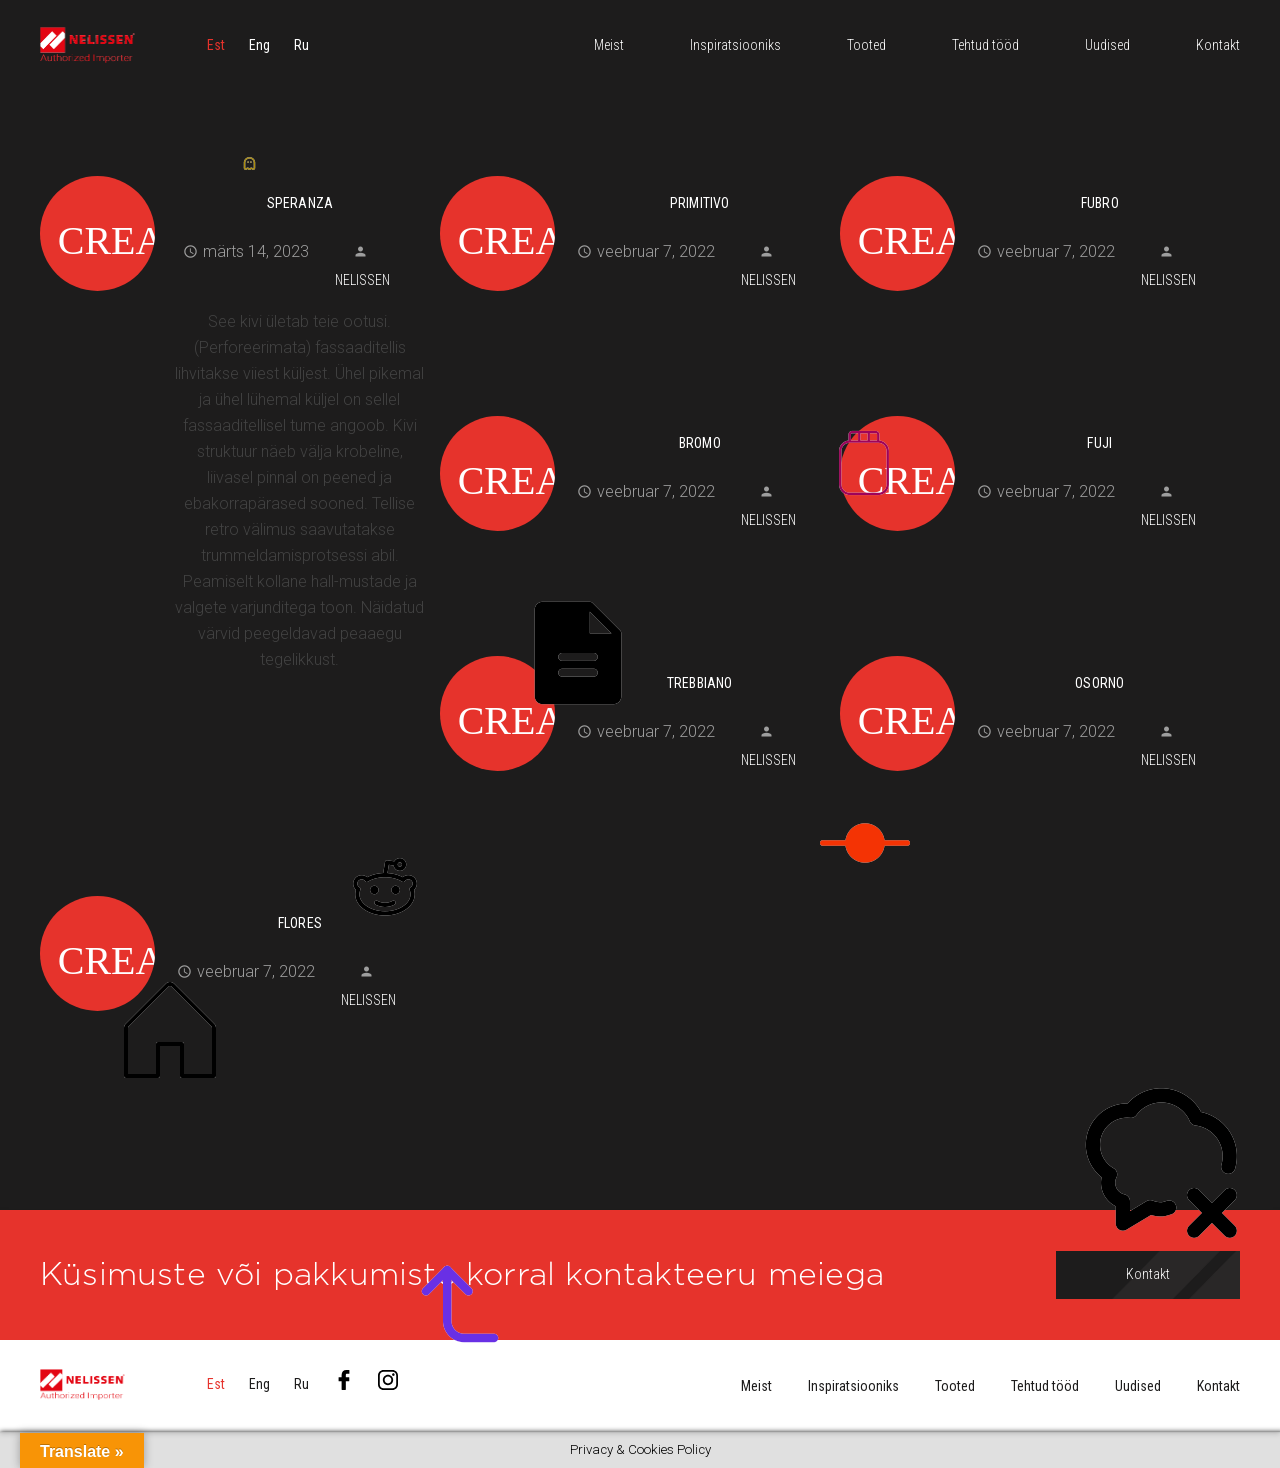 The height and width of the screenshot is (1468, 1280). I want to click on view document contents, so click(578, 653).